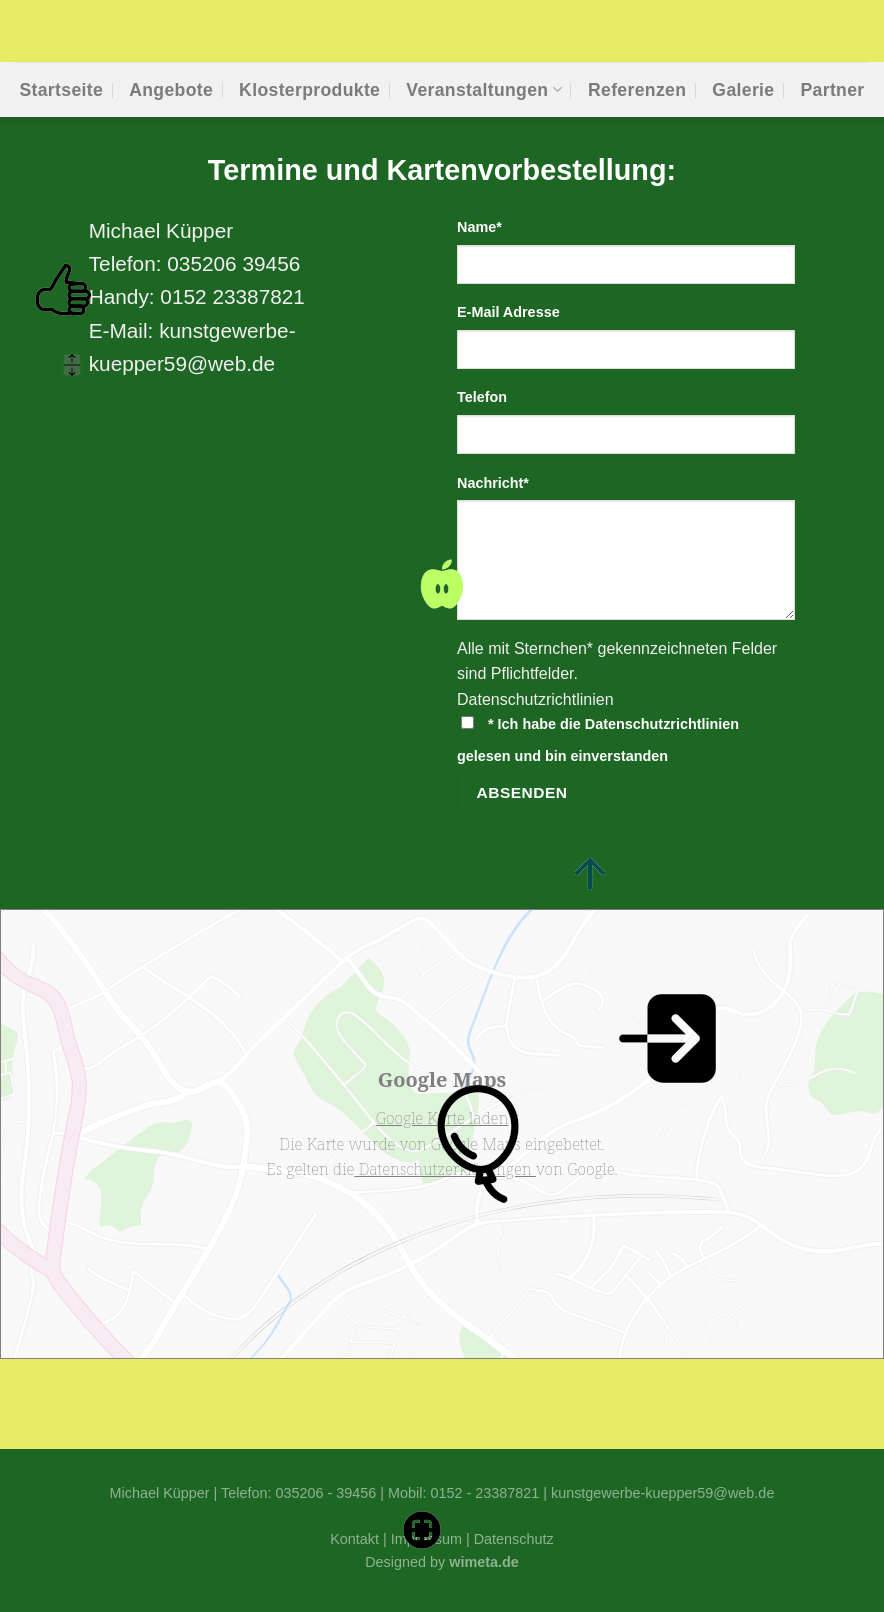  What do you see at coordinates (63, 289) in the screenshot?
I see `like or upvote content` at bounding box center [63, 289].